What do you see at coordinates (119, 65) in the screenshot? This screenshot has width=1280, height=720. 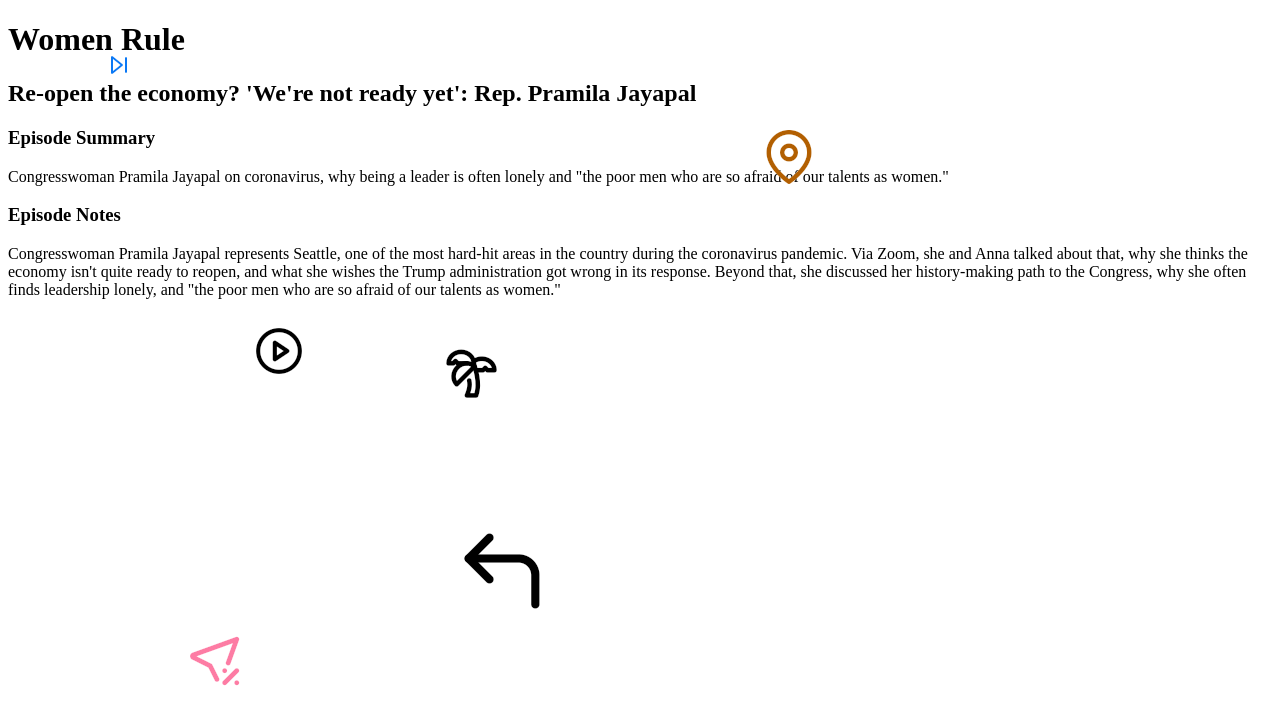 I see `skip to the next track` at bounding box center [119, 65].